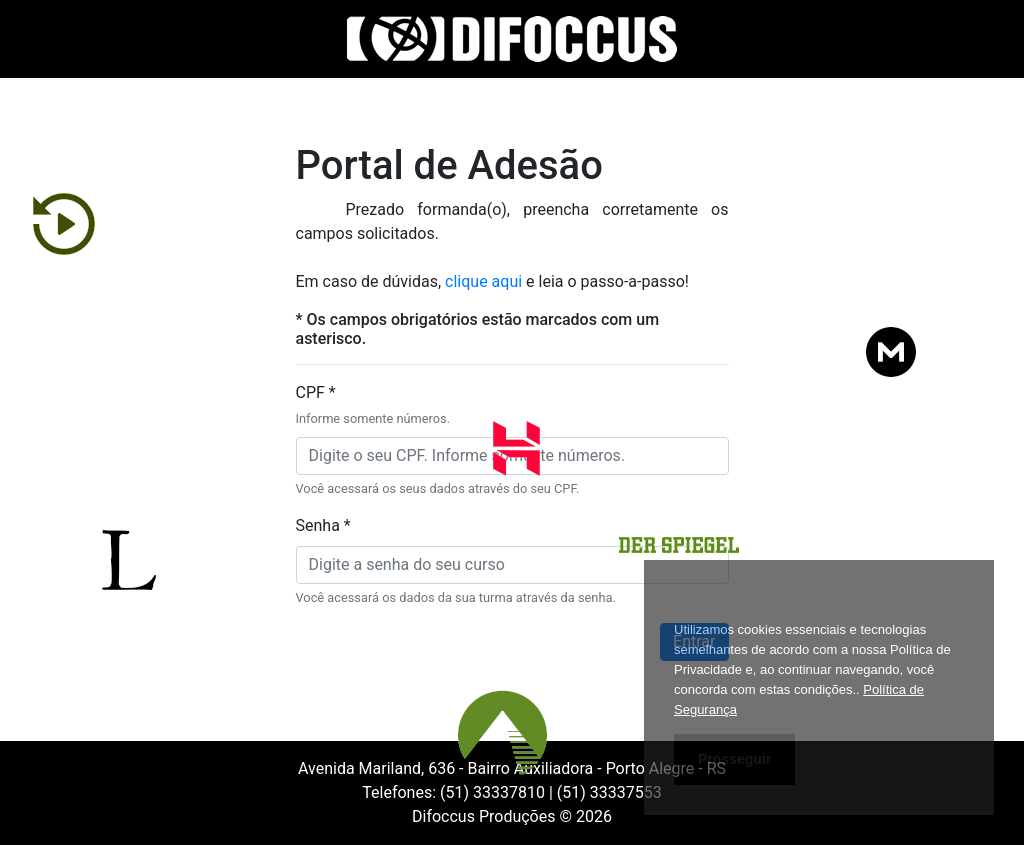 Image resolution: width=1024 pixels, height=845 pixels. What do you see at coordinates (129, 560) in the screenshot?
I see `lerna monorepo tool branding` at bounding box center [129, 560].